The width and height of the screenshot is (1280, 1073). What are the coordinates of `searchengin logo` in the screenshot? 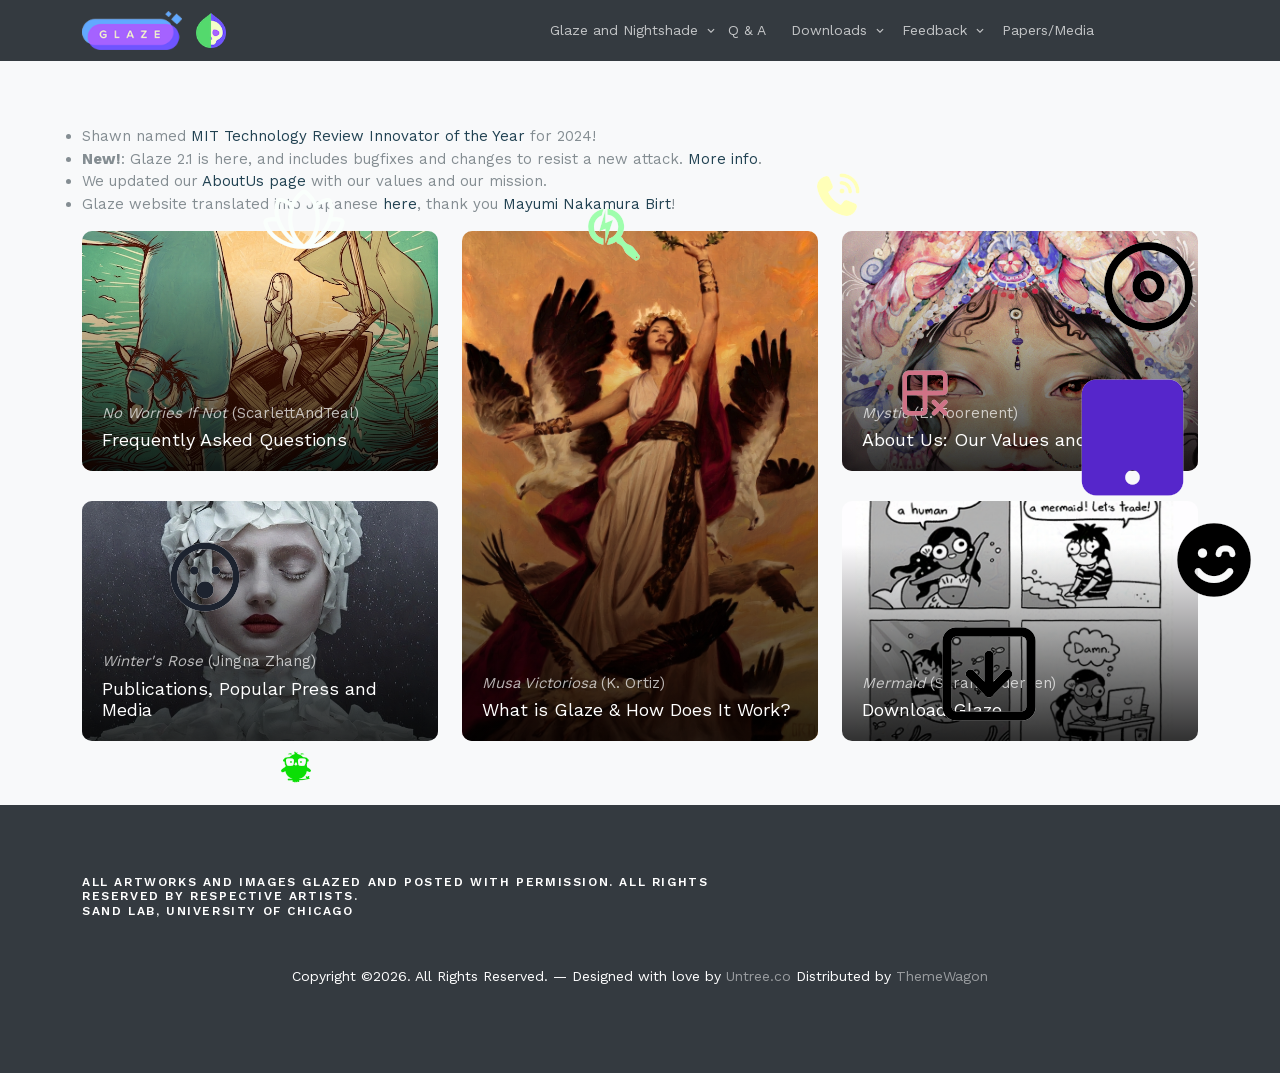 It's located at (614, 234).